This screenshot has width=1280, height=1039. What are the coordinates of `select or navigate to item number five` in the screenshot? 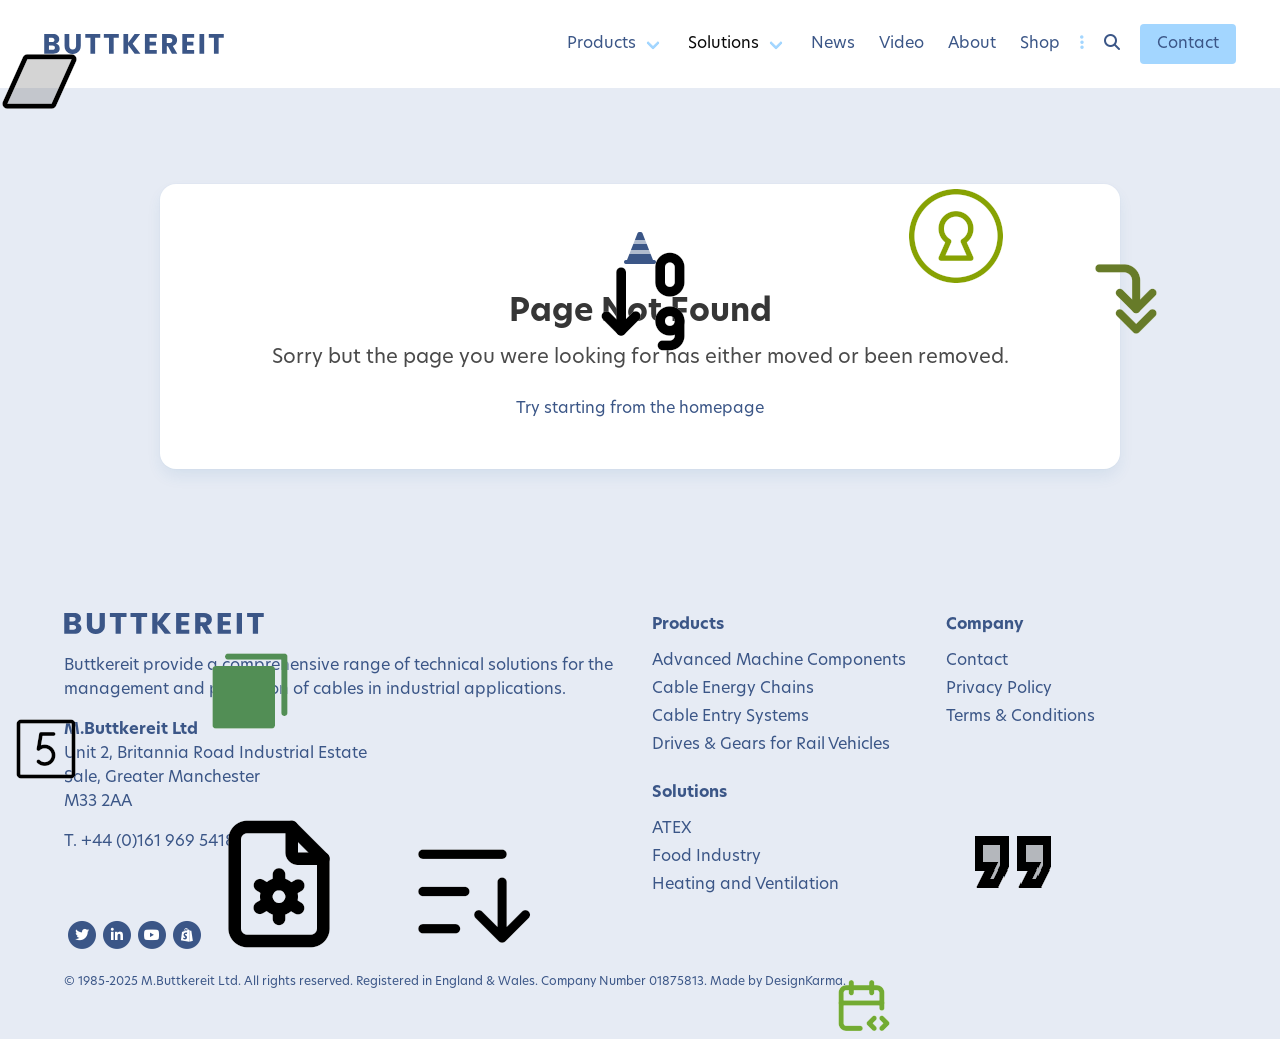 It's located at (46, 749).